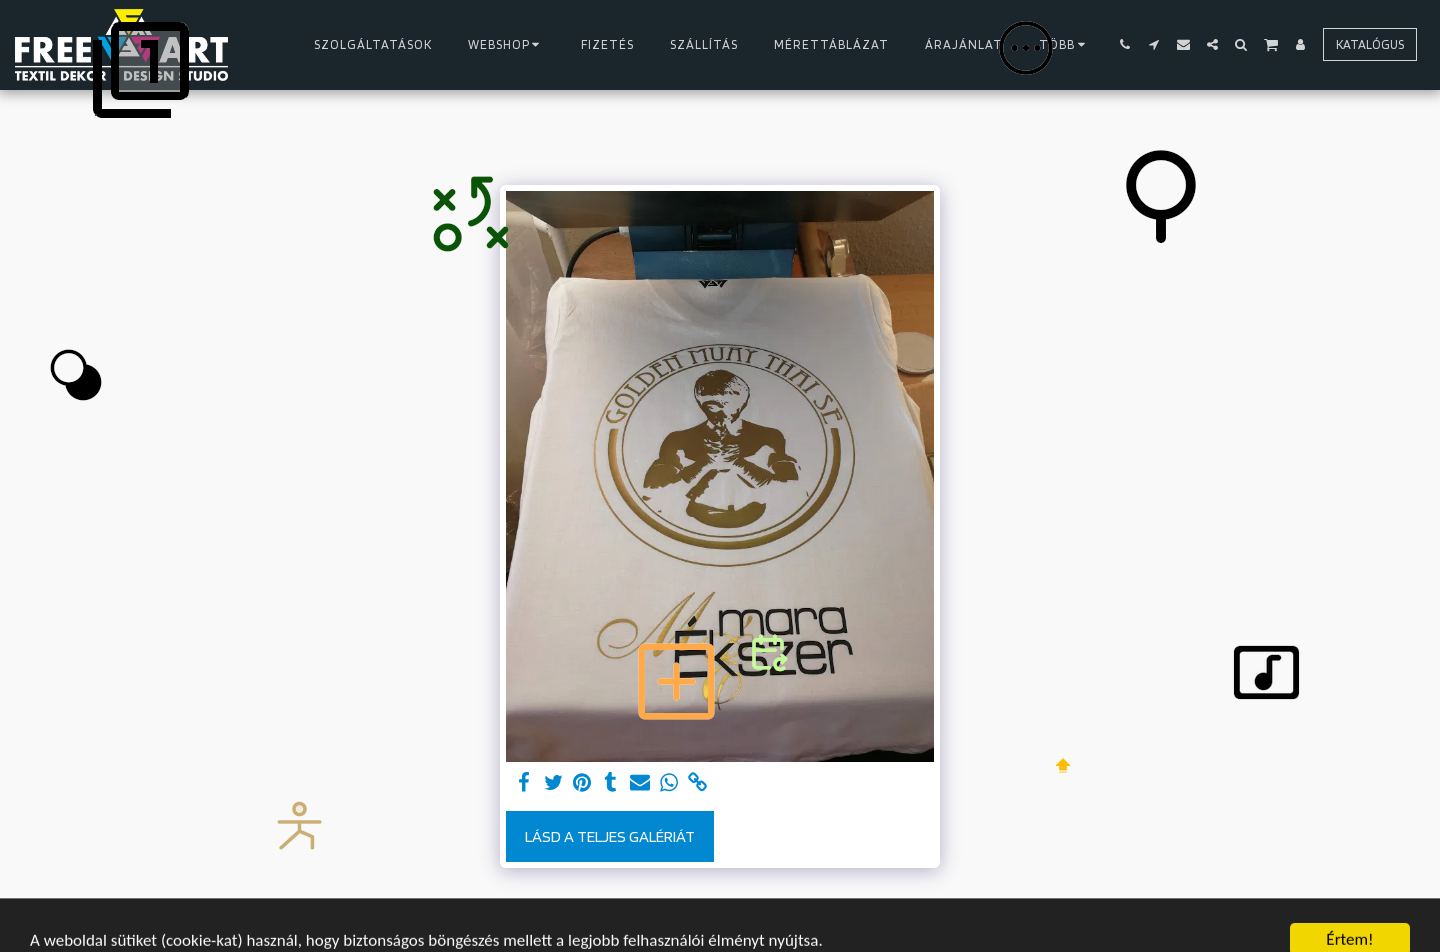  I want to click on view game plan or strategy options, so click(468, 214).